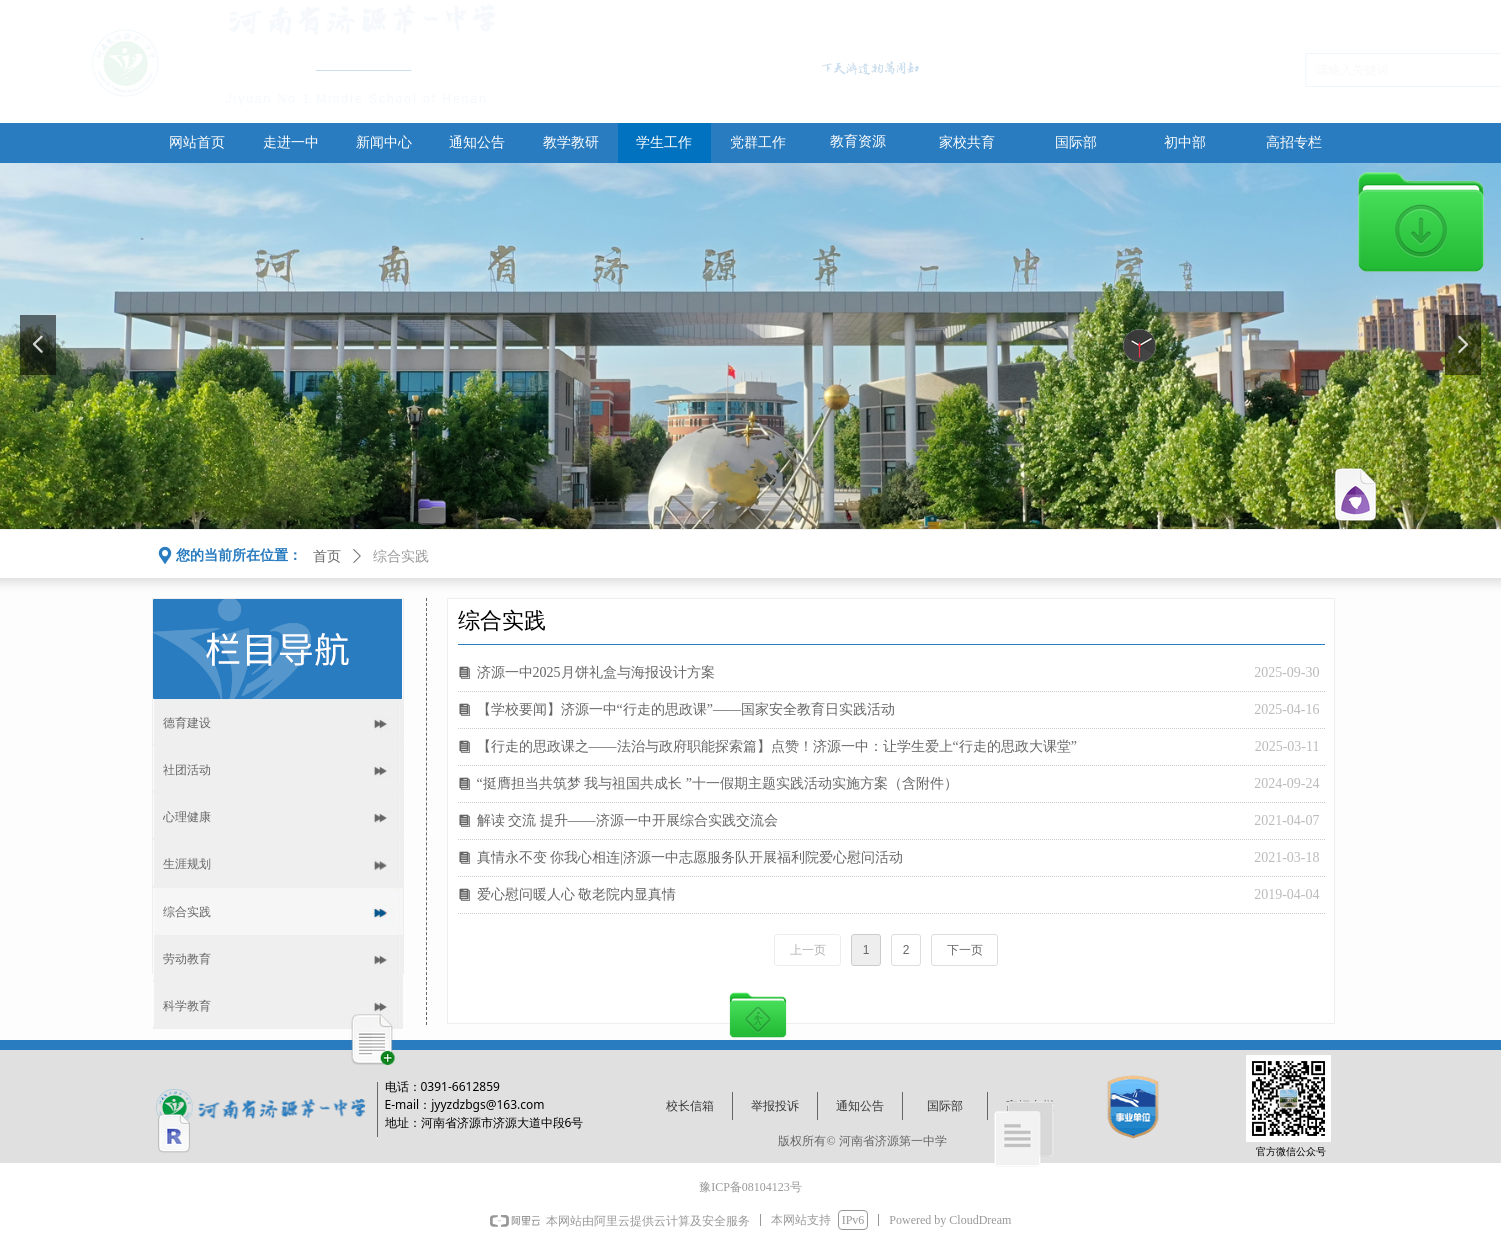  What do you see at coordinates (1139, 345) in the screenshot?
I see `indicates a time-sensitive or urgent notification` at bounding box center [1139, 345].